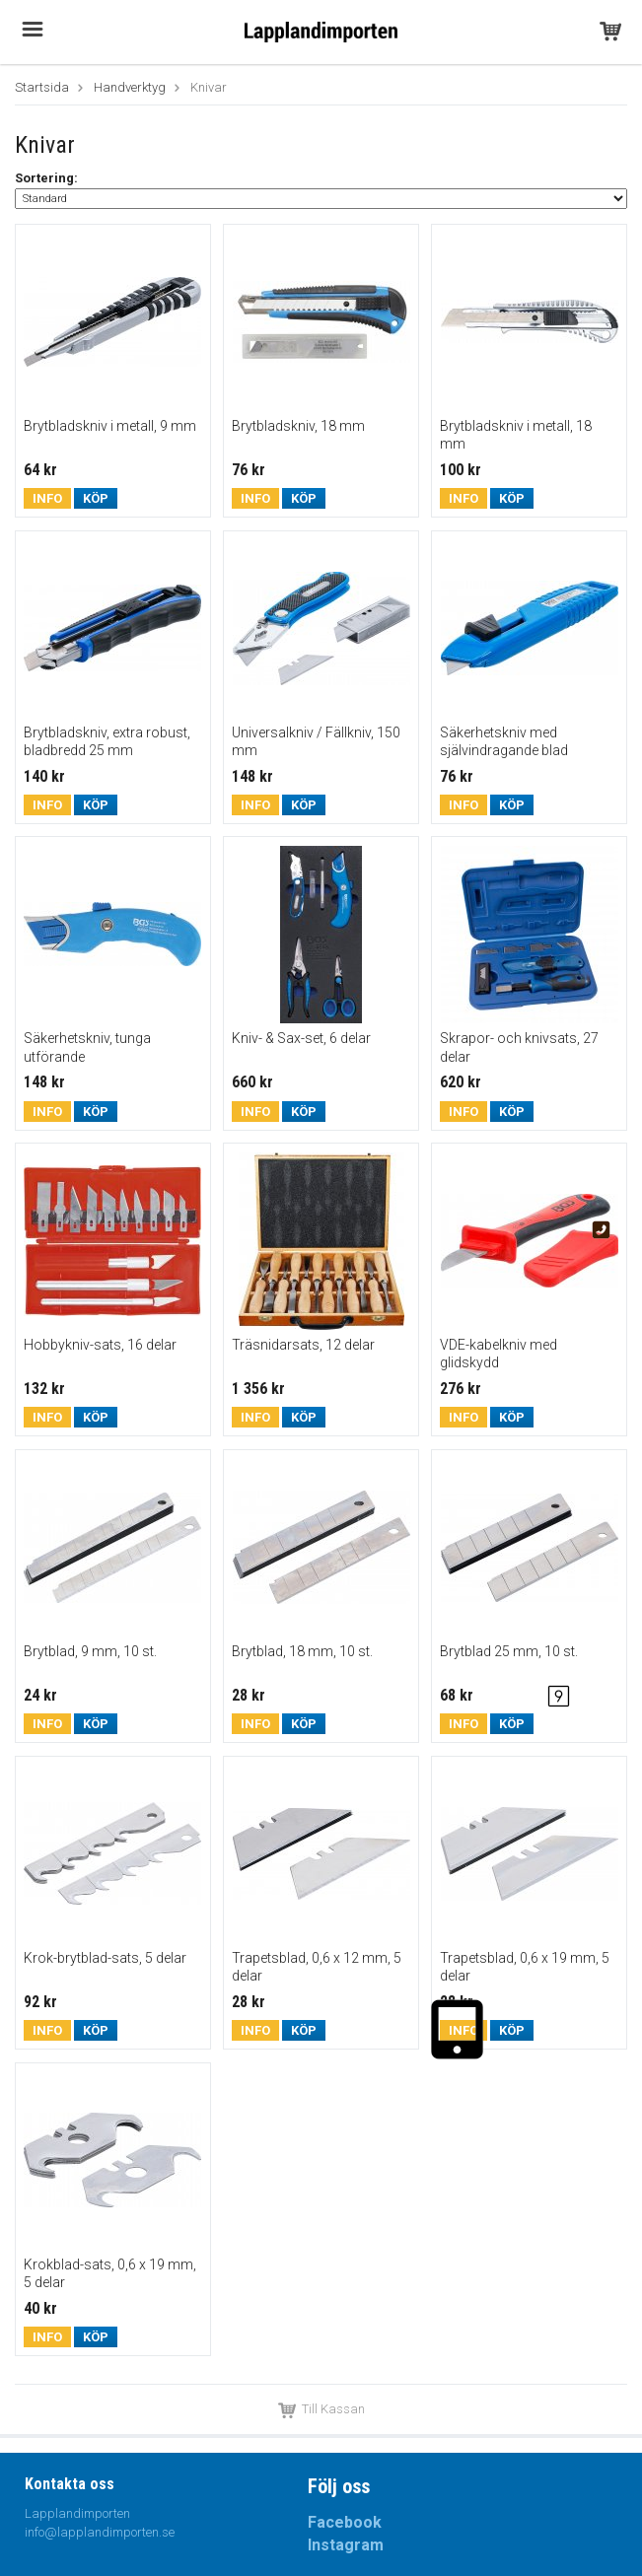  What do you see at coordinates (457, 2029) in the screenshot?
I see `switch to tablet view or layout` at bounding box center [457, 2029].